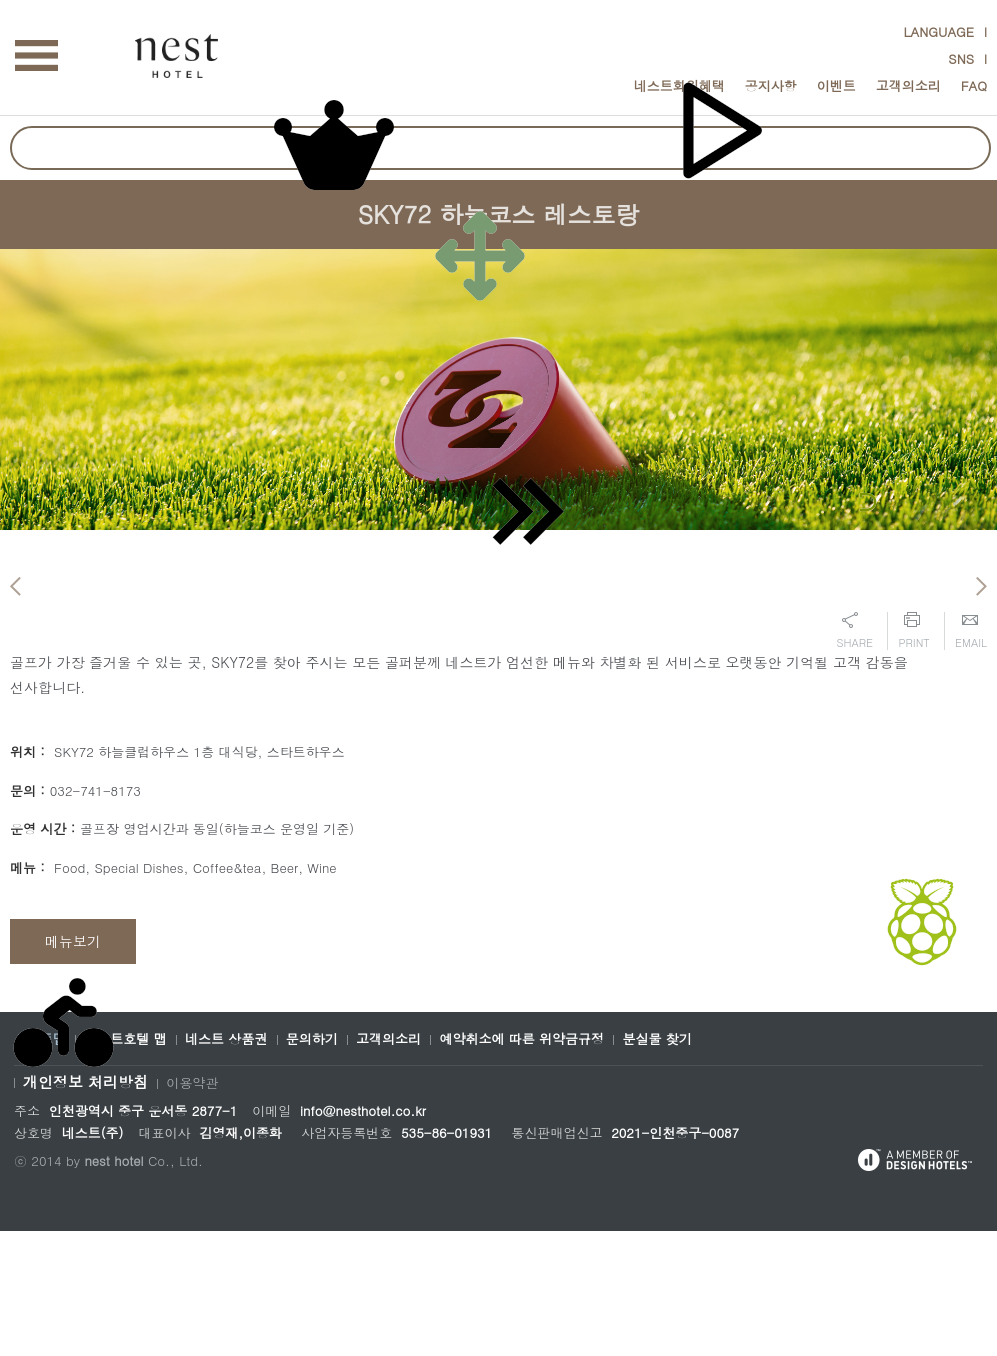 The image size is (997, 1356). I want to click on skip forward or advance to next item, so click(525, 511).